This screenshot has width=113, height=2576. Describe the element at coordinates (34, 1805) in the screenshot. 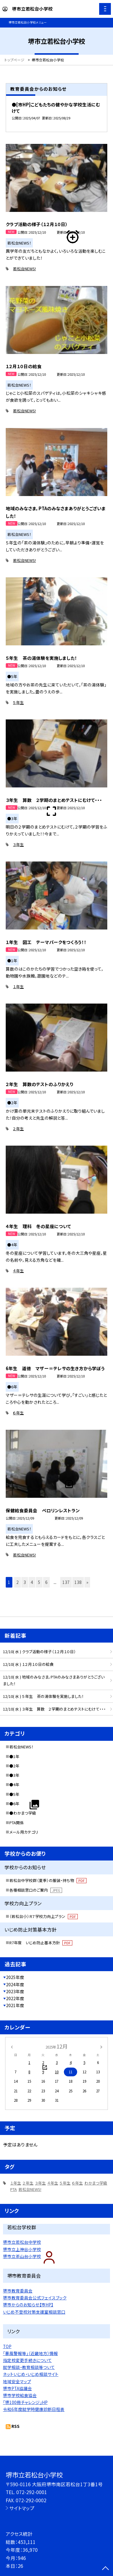

I see `view photo collections or albums` at that location.